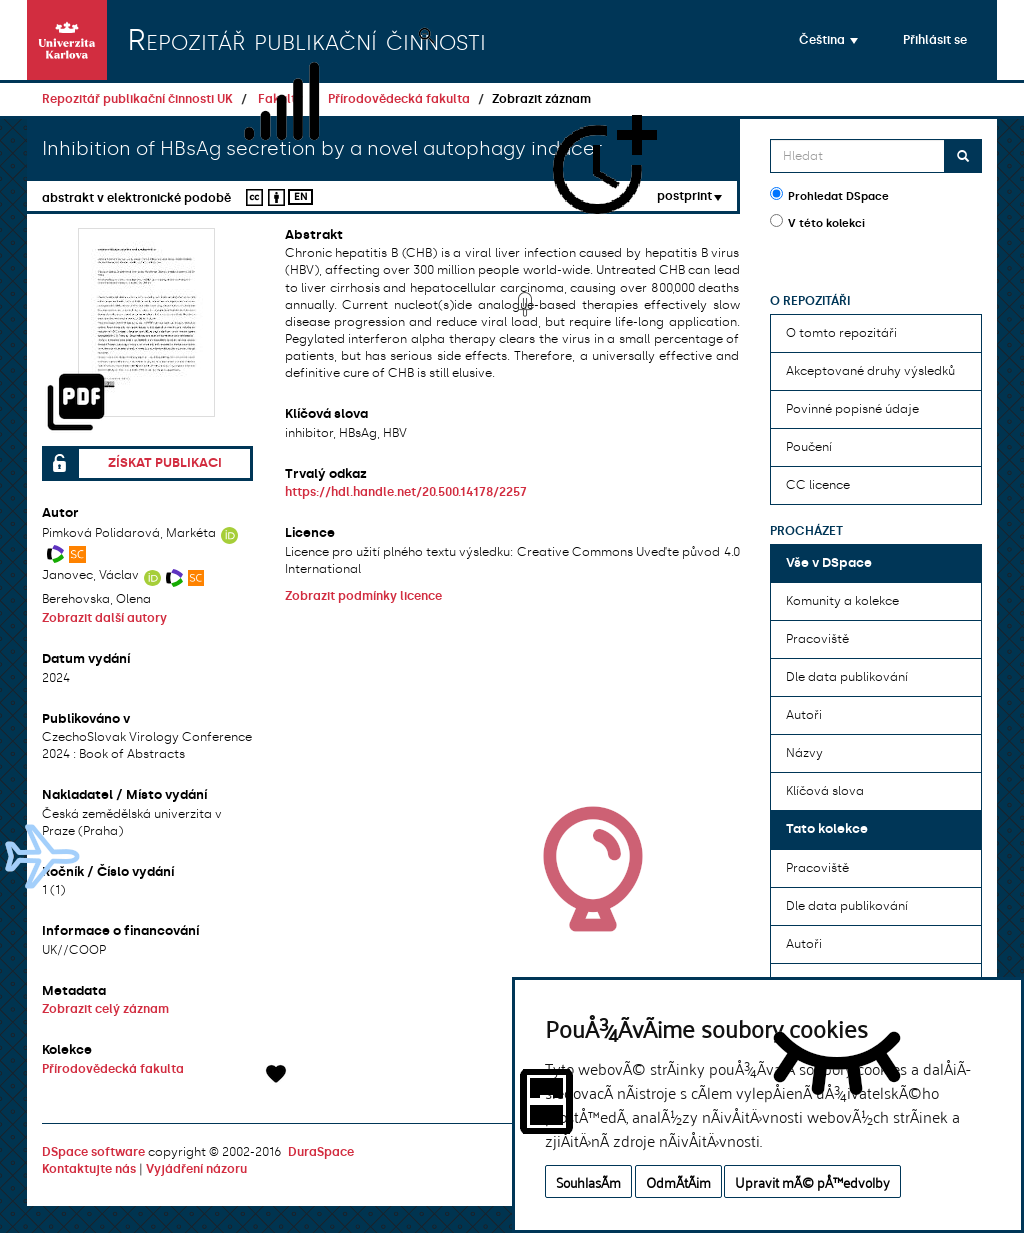  I want to click on hide password or sensitive content, so click(837, 1057).